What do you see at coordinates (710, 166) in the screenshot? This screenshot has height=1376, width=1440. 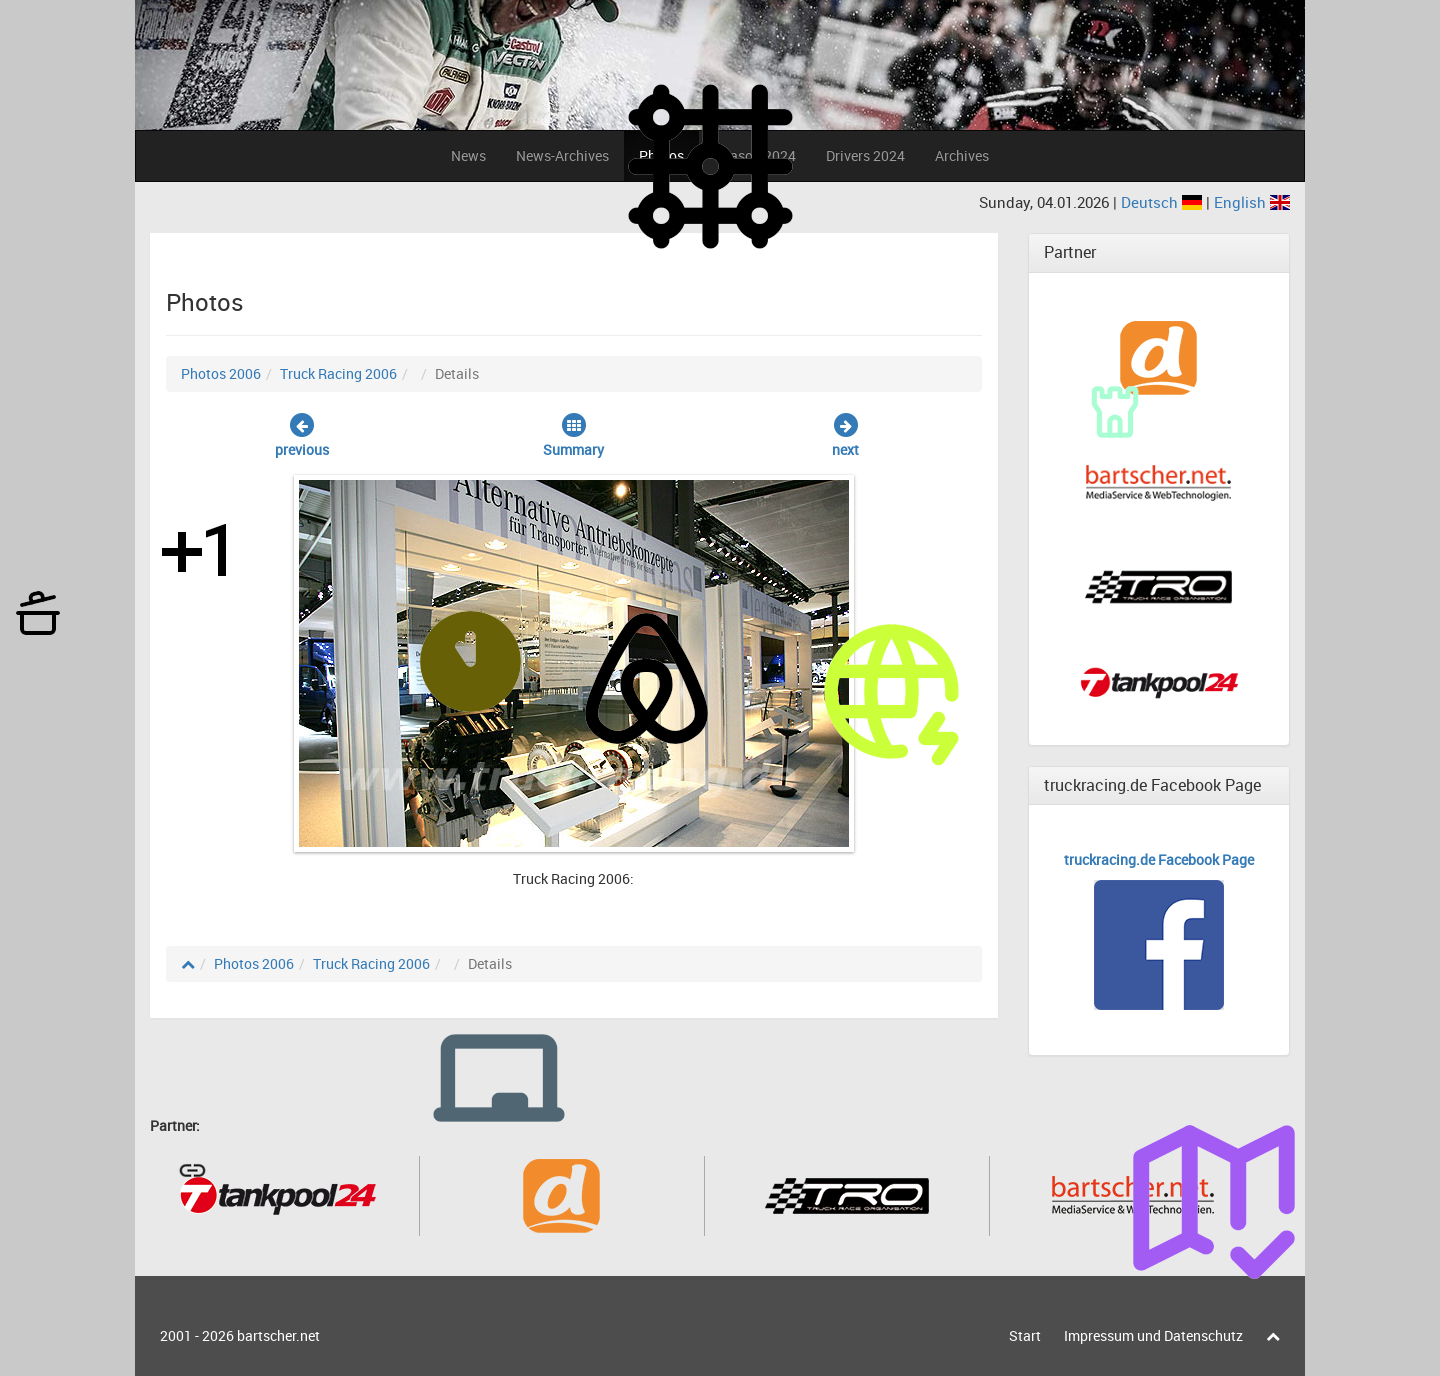 I see `play go board game` at bounding box center [710, 166].